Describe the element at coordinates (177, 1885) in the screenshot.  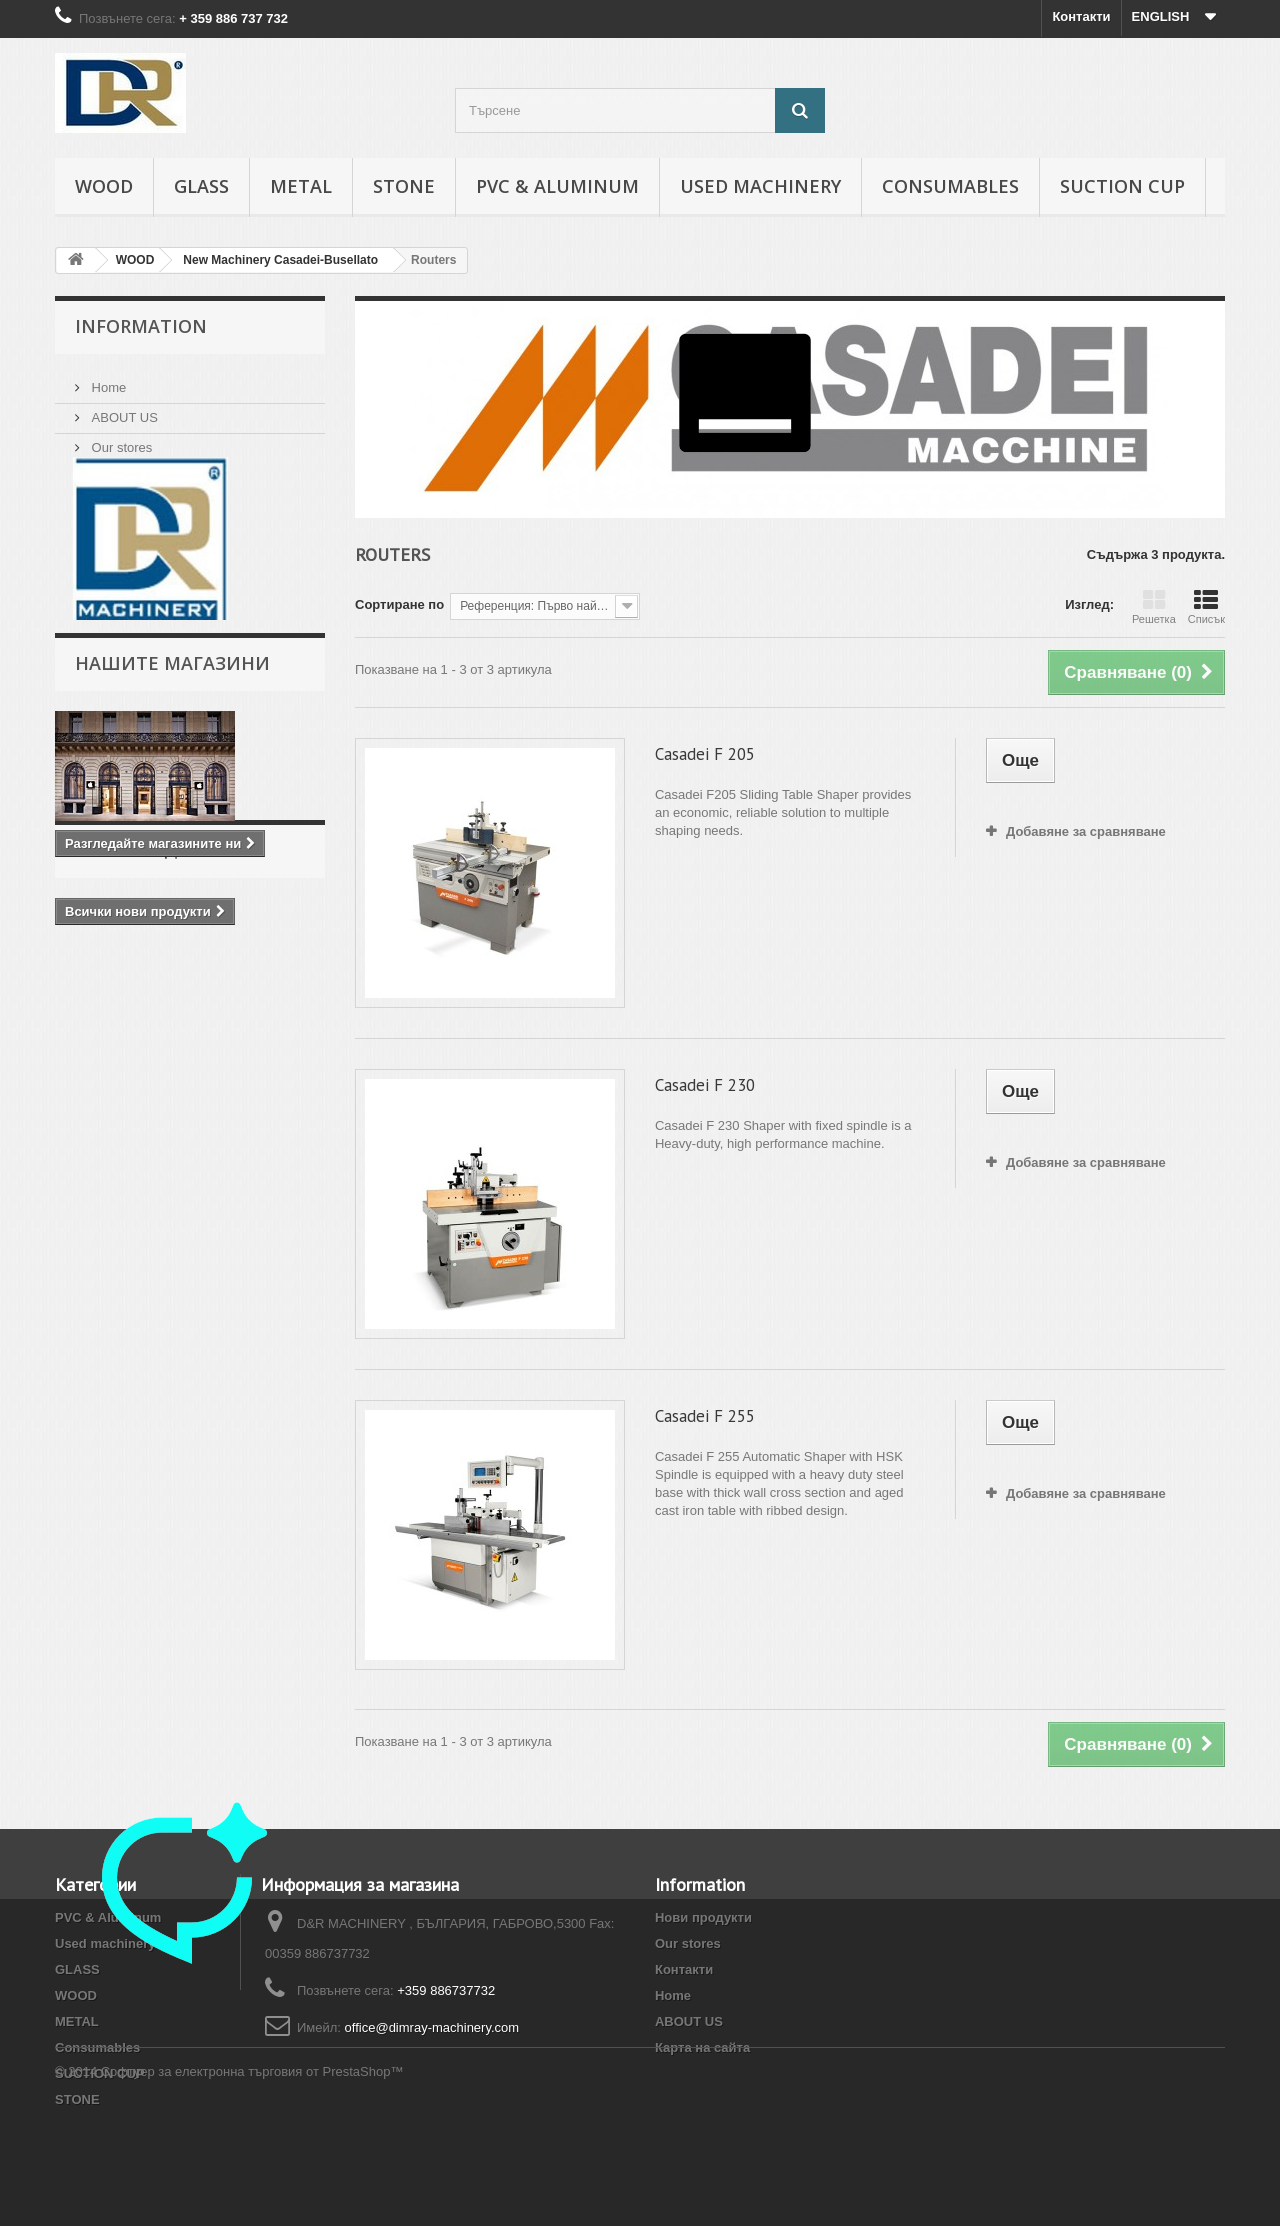
I see `start a conversation with AI assistant` at that location.